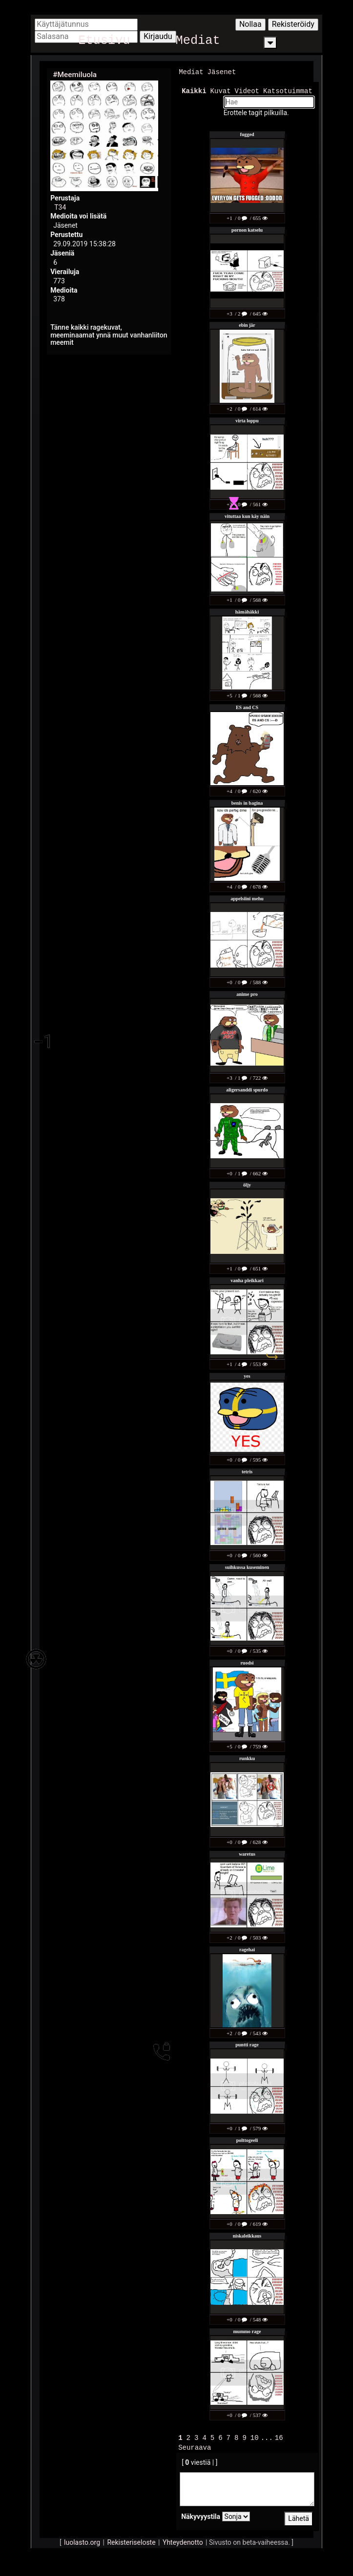 This screenshot has height=2576, width=353. What do you see at coordinates (42, 1042) in the screenshot?
I see `decrease exposure by one stop in photo editing` at bounding box center [42, 1042].